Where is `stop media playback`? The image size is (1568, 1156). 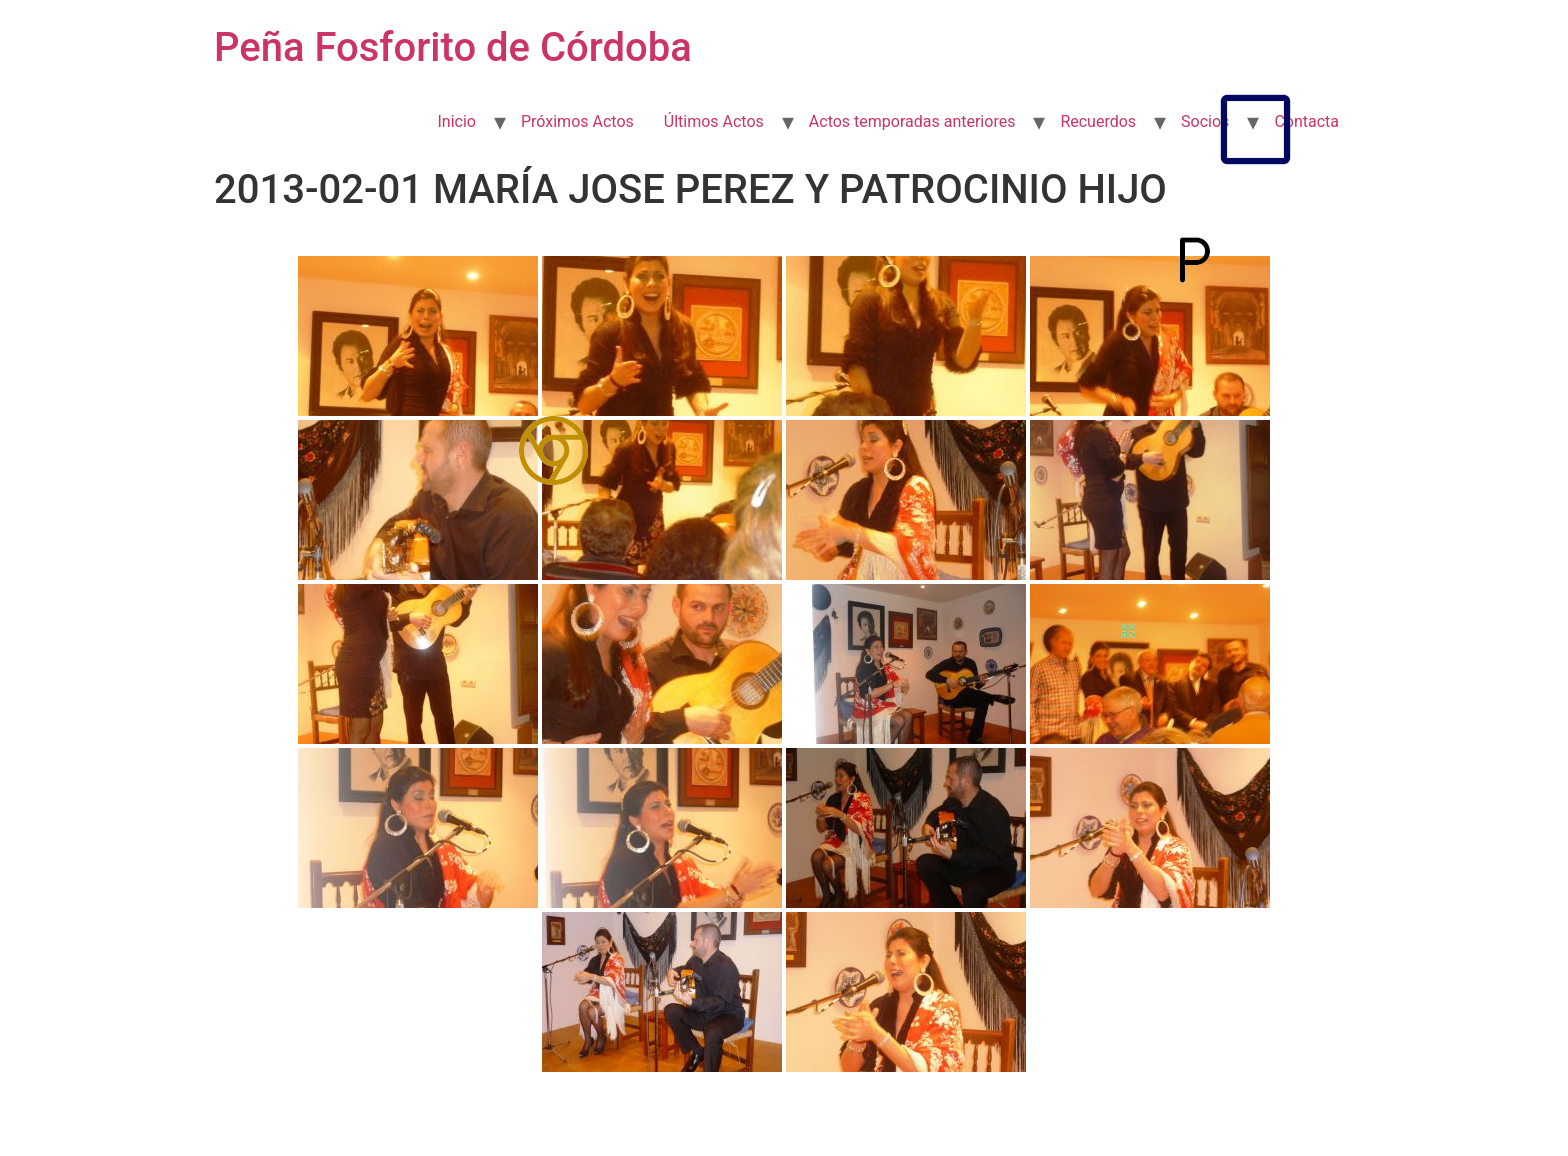
stop media playback is located at coordinates (1255, 129).